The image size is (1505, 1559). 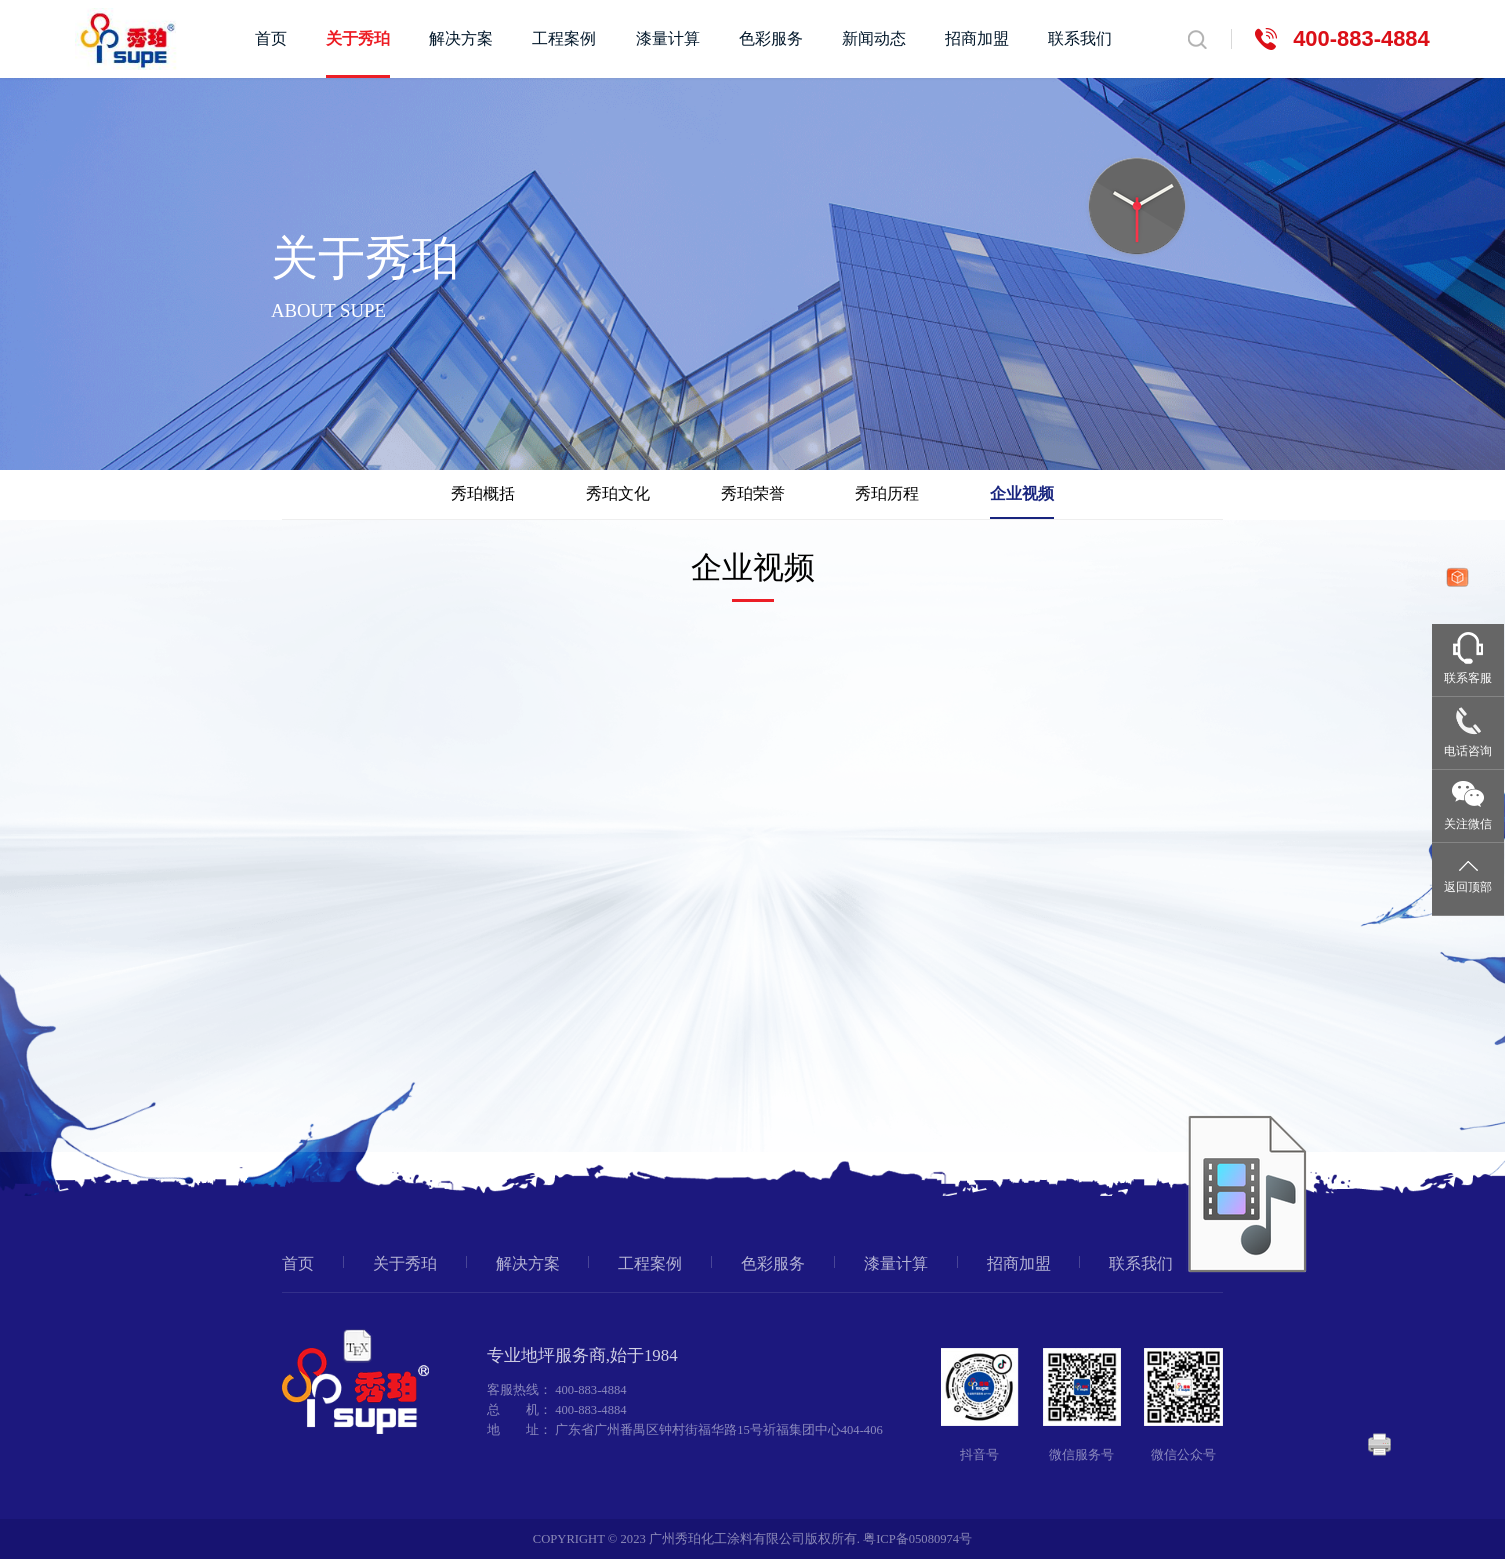 I want to click on print the current document, so click(x=1379, y=1444).